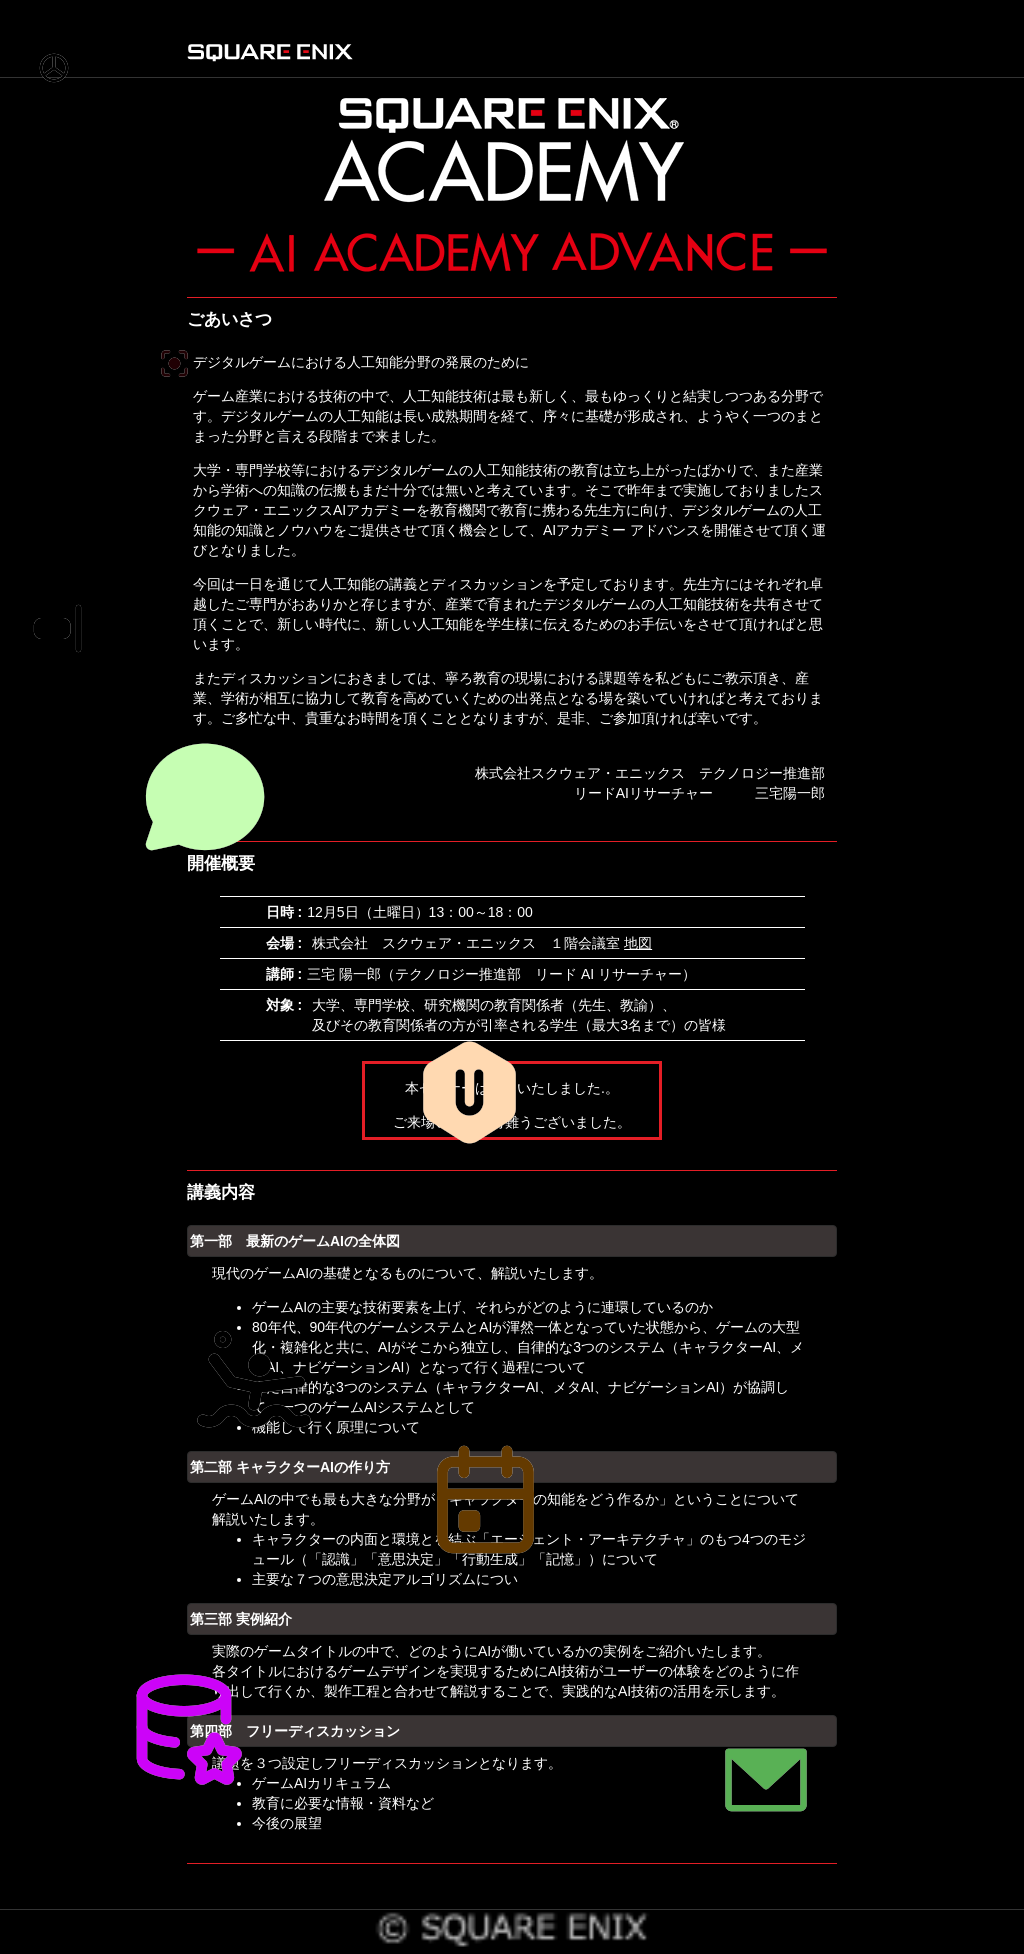 The width and height of the screenshot is (1024, 1954). Describe the element at coordinates (184, 1727) in the screenshot. I see `mark a database as a favorite` at that location.